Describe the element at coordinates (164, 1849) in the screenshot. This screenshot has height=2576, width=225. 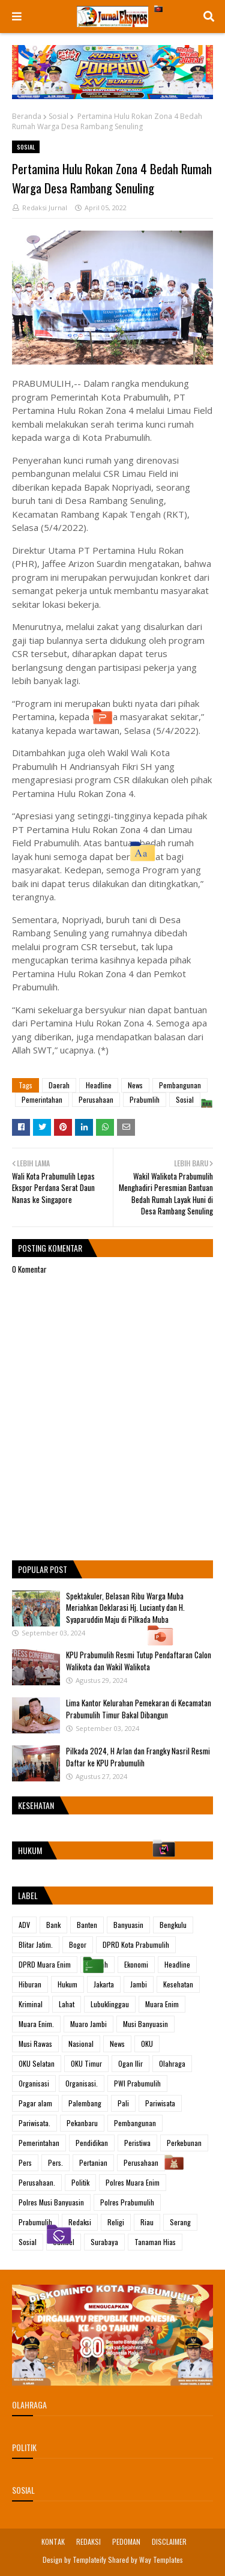
I see `folder containing ReSharper C++ project files` at that location.